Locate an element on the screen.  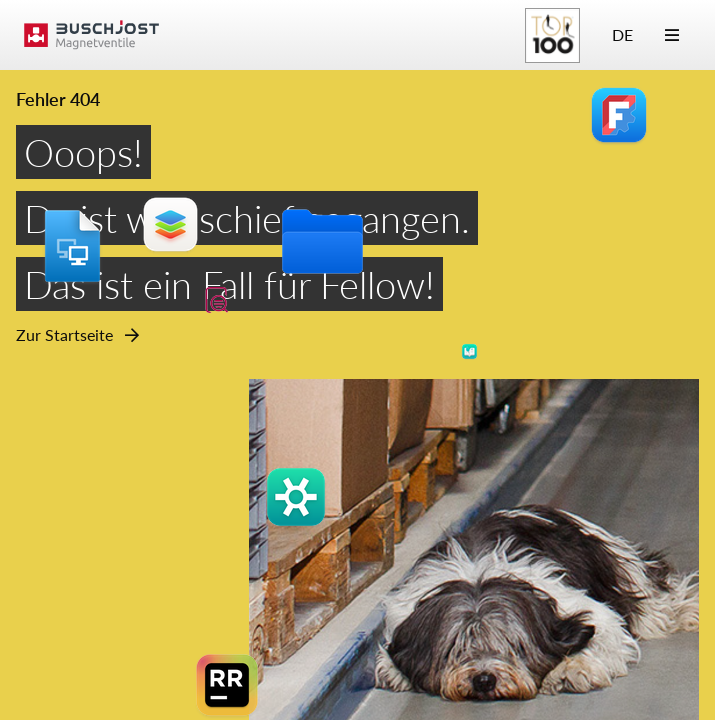
open solaar app for managing logitech wireless devices is located at coordinates (296, 497).